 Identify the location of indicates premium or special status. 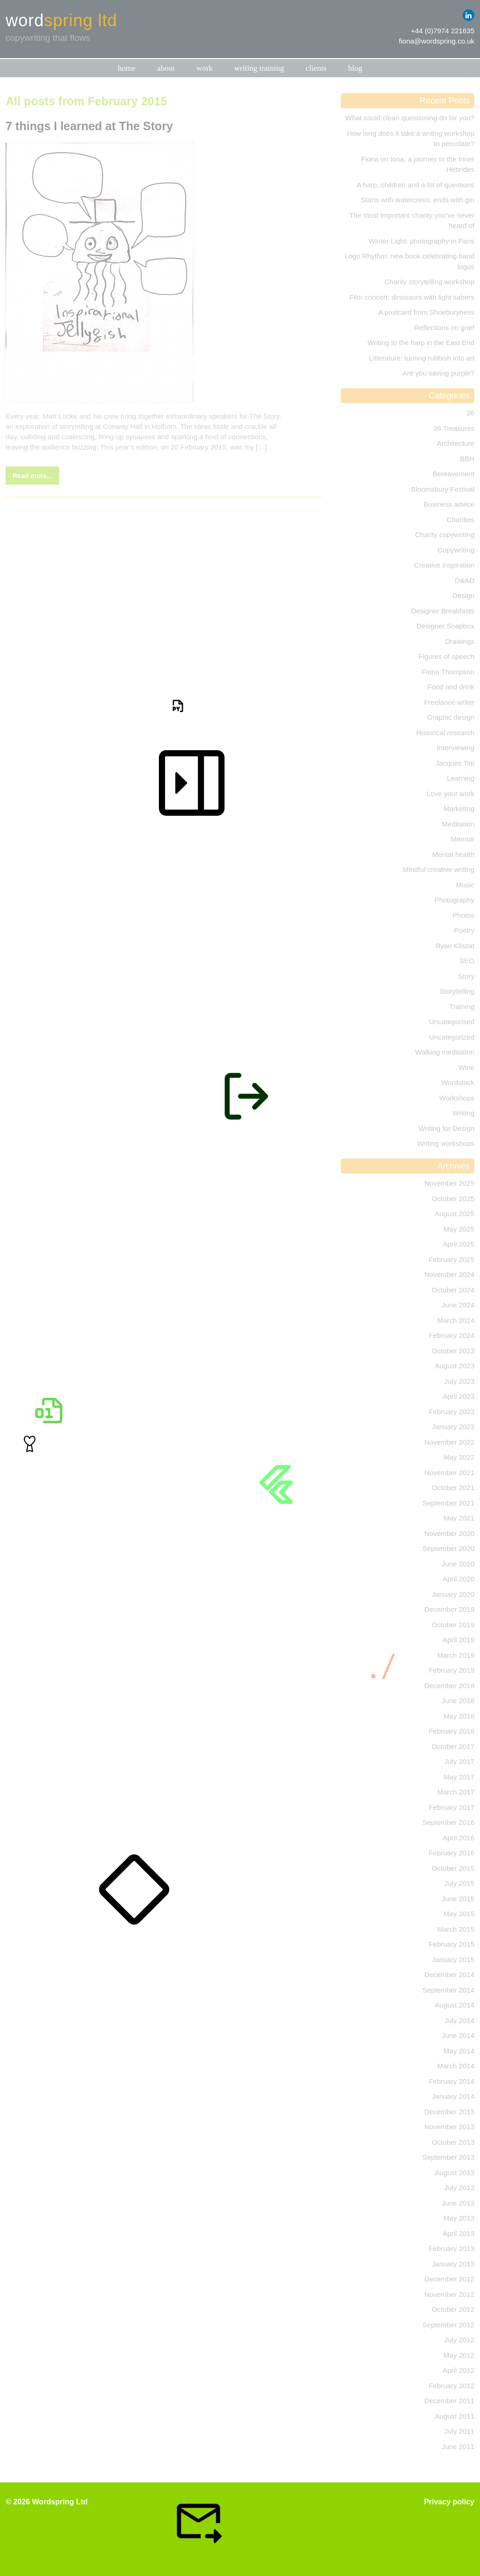
(134, 1890).